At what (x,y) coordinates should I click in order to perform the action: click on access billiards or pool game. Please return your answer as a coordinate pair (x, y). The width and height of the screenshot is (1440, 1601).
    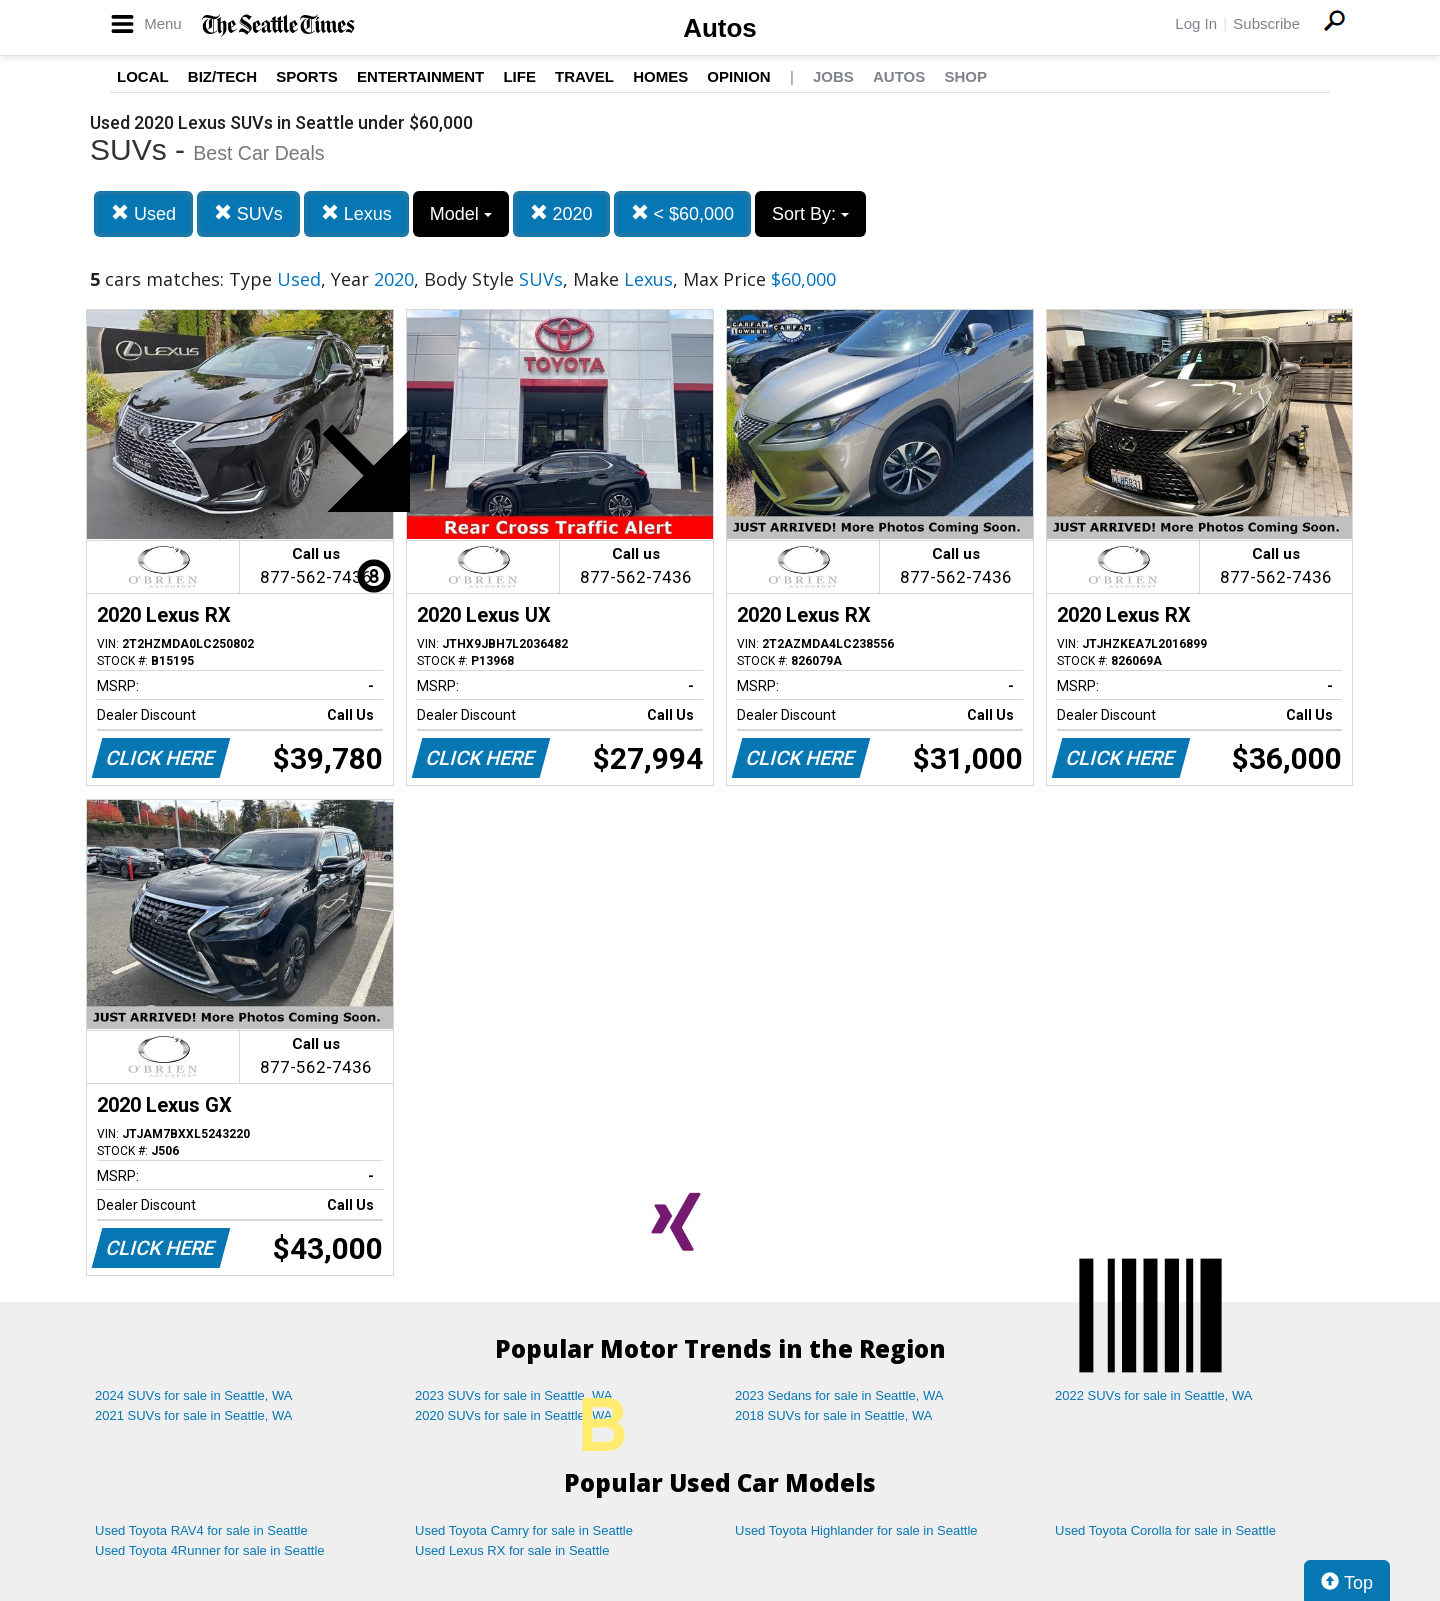
    Looking at the image, I should click on (374, 576).